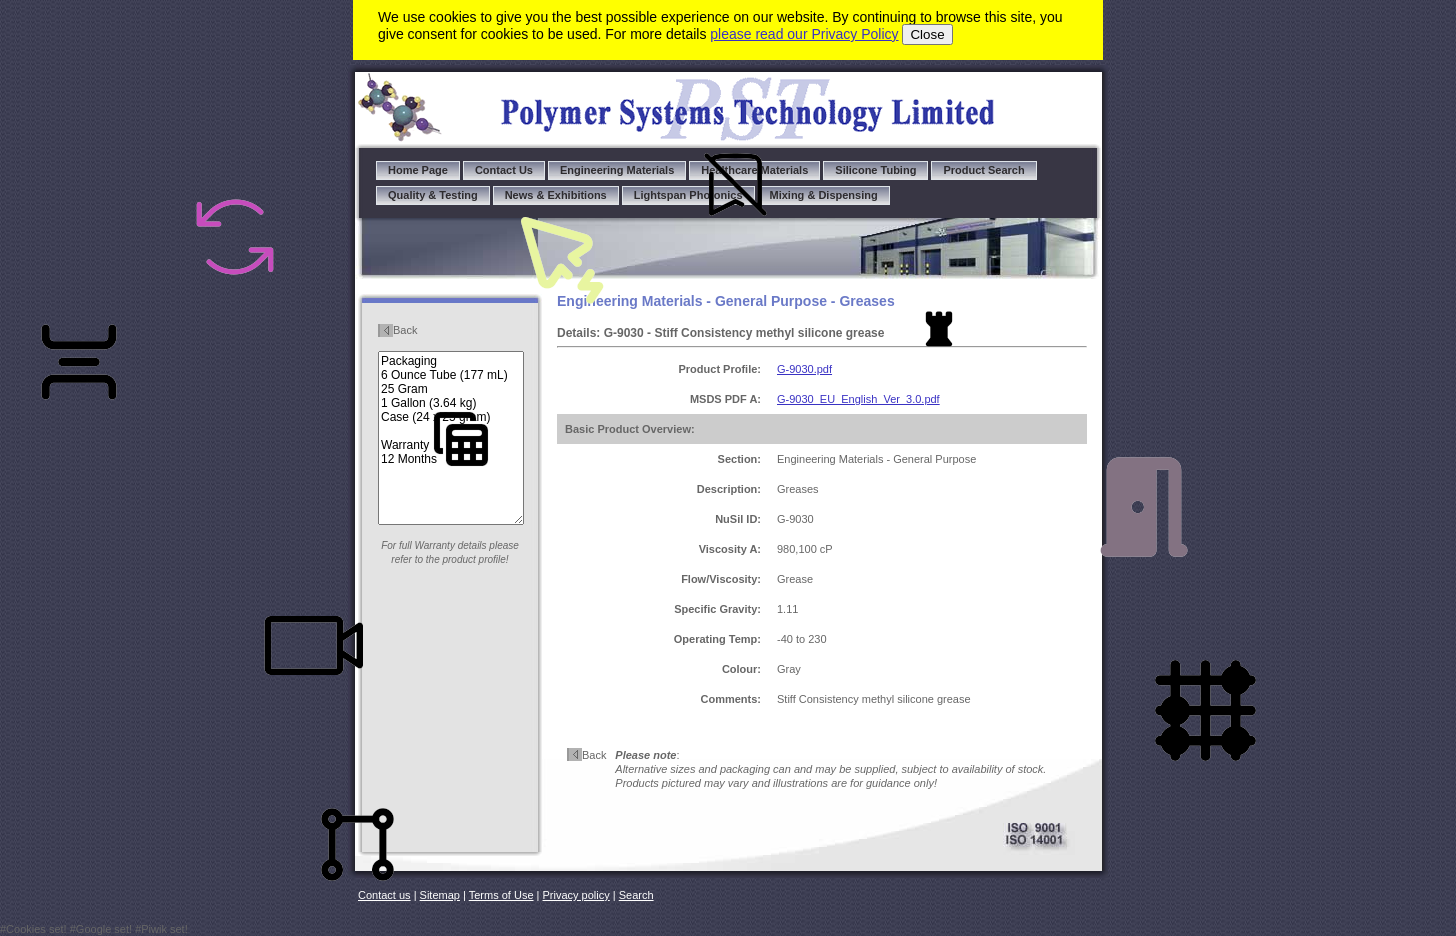  What do you see at coordinates (1205, 710) in the screenshot?
I see `view data grid or chart visualization` at bounding box center [1205, 710].